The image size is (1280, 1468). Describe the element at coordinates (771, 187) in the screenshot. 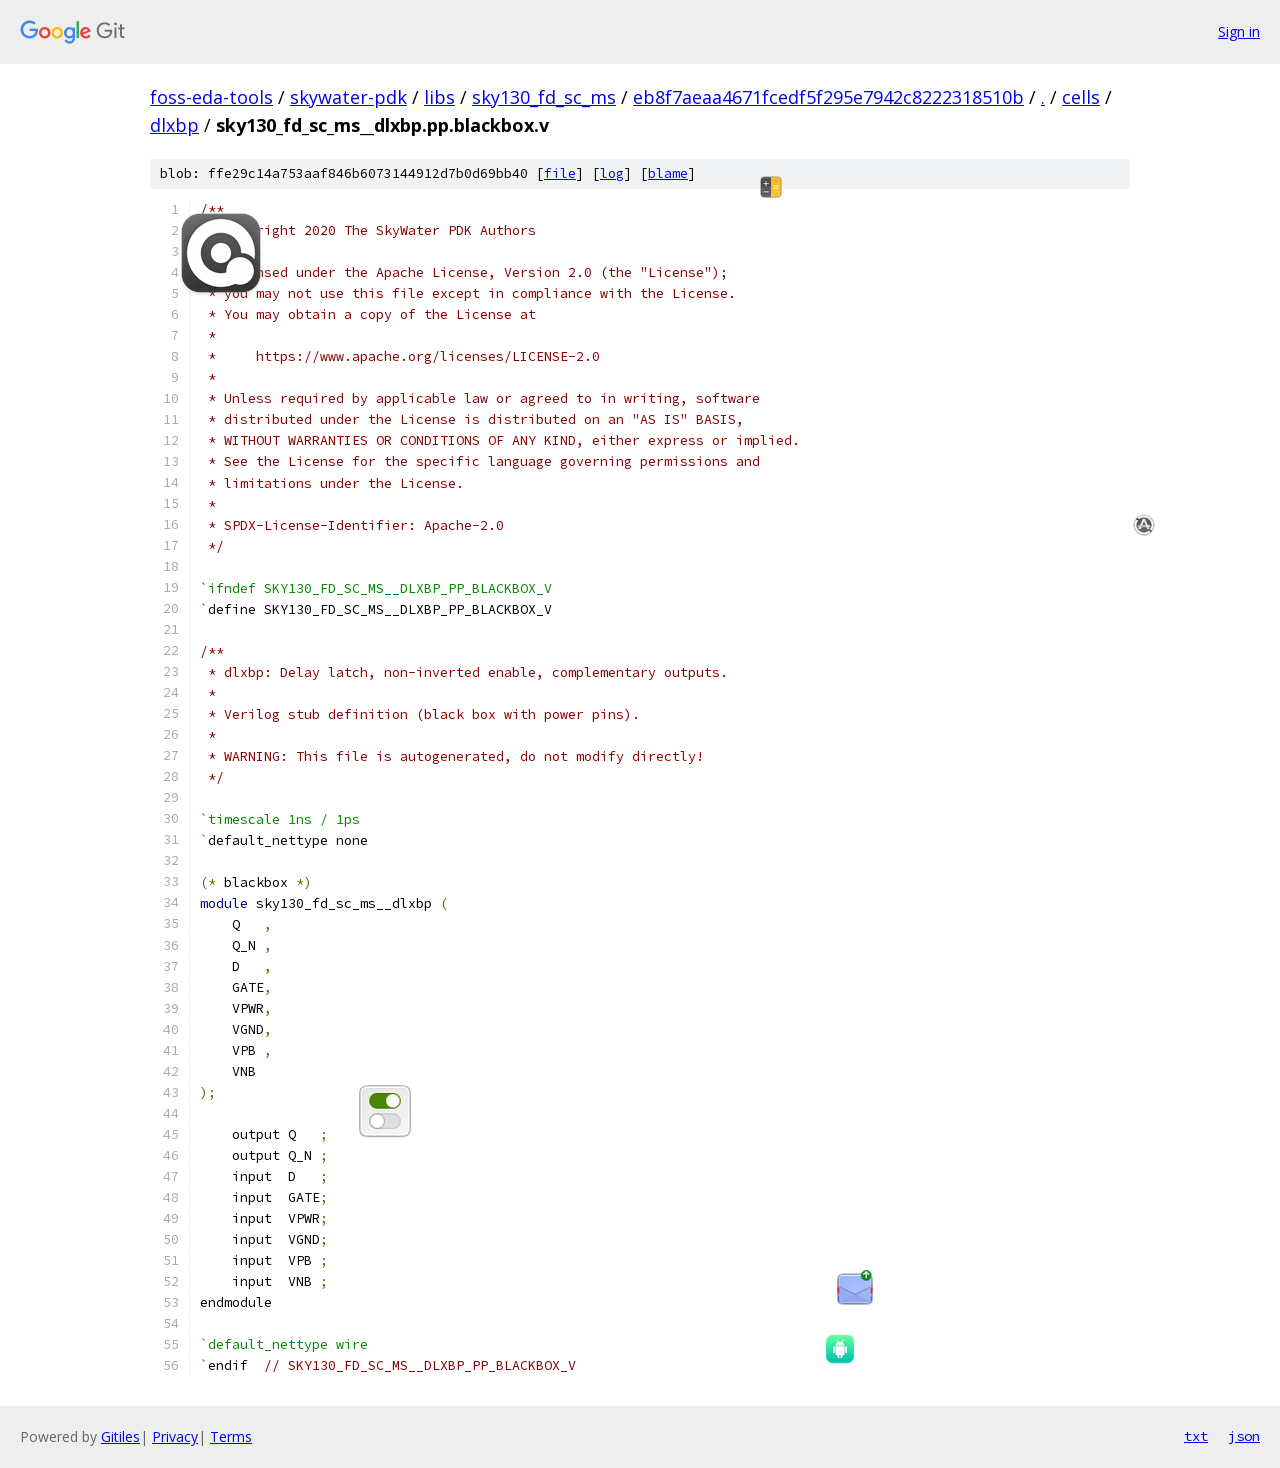

I see `open the calculator app` at that location.